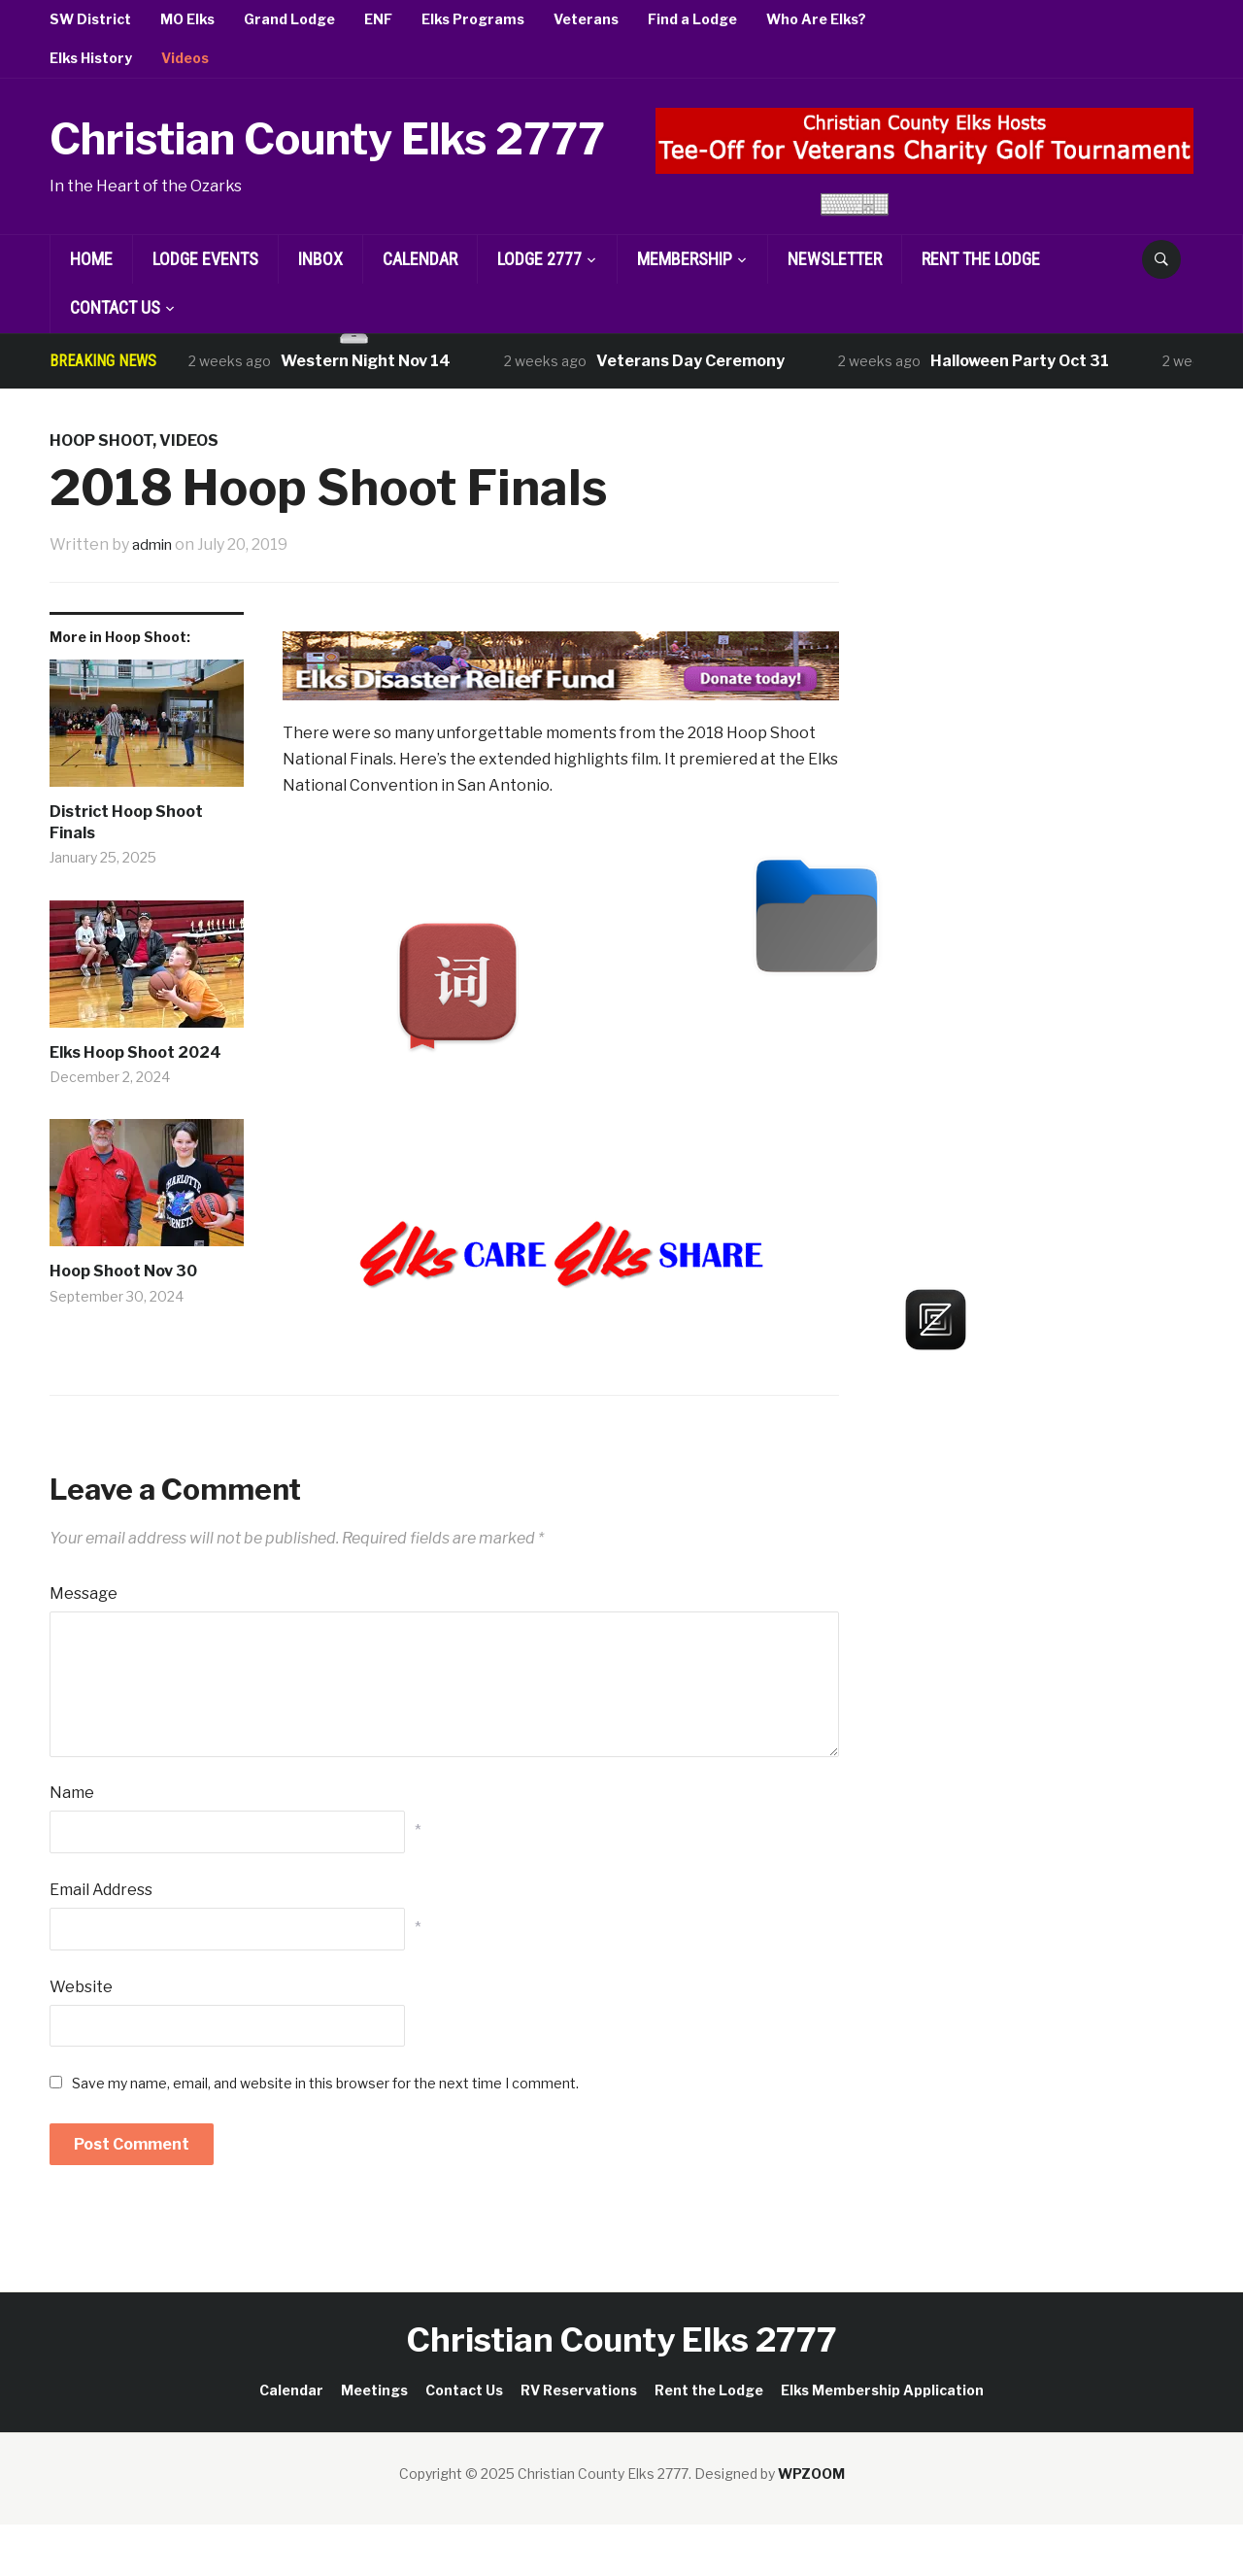 The height and width of the screenshot is (2576, 1243). I want to click on represents a connected mac mini device, so click(353, 338).